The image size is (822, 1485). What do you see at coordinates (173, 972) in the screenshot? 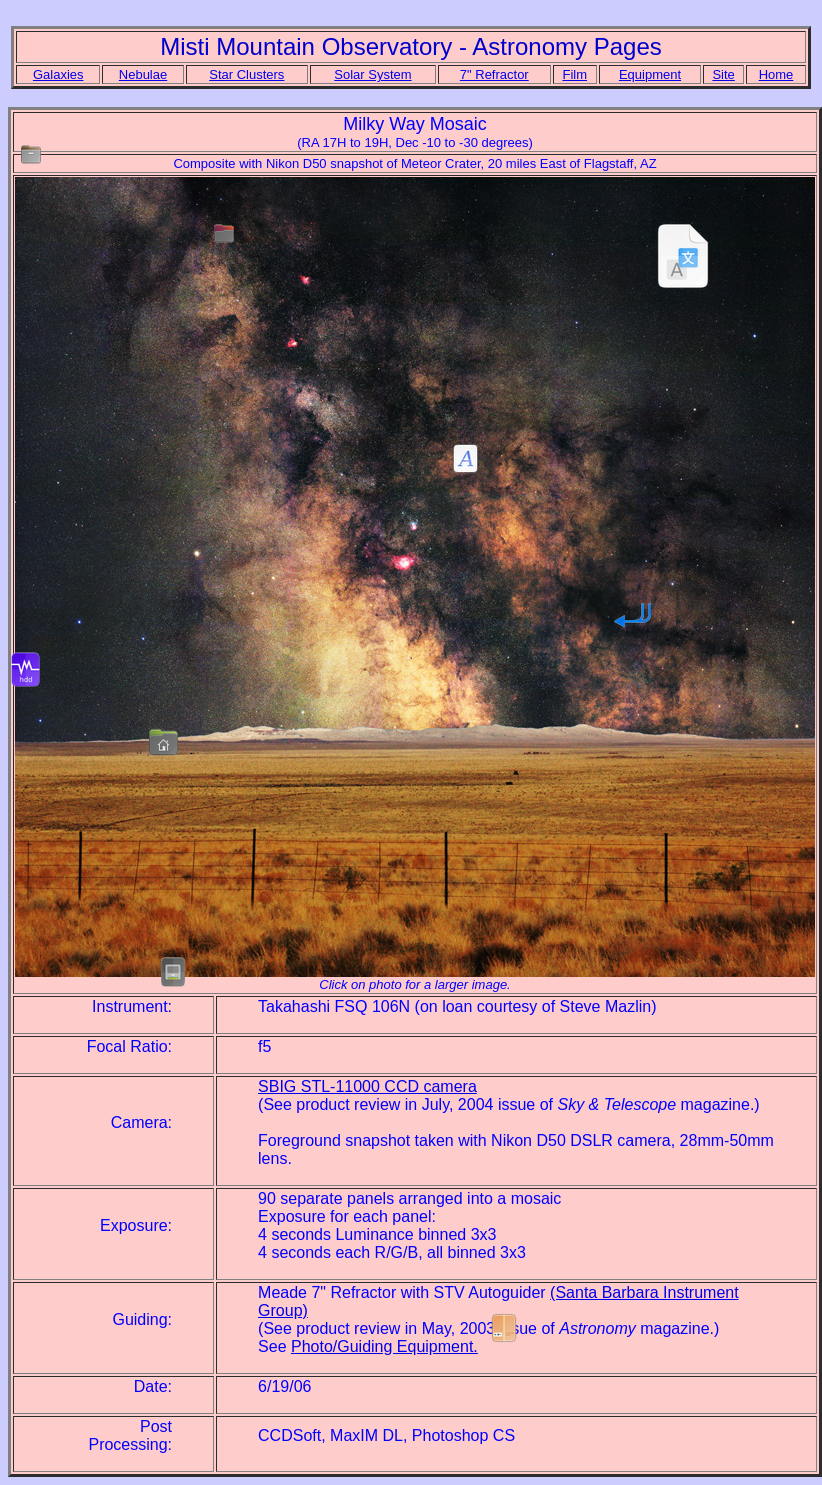
I see `indicates a retro game ROM file` at bounding box center [173, 972].